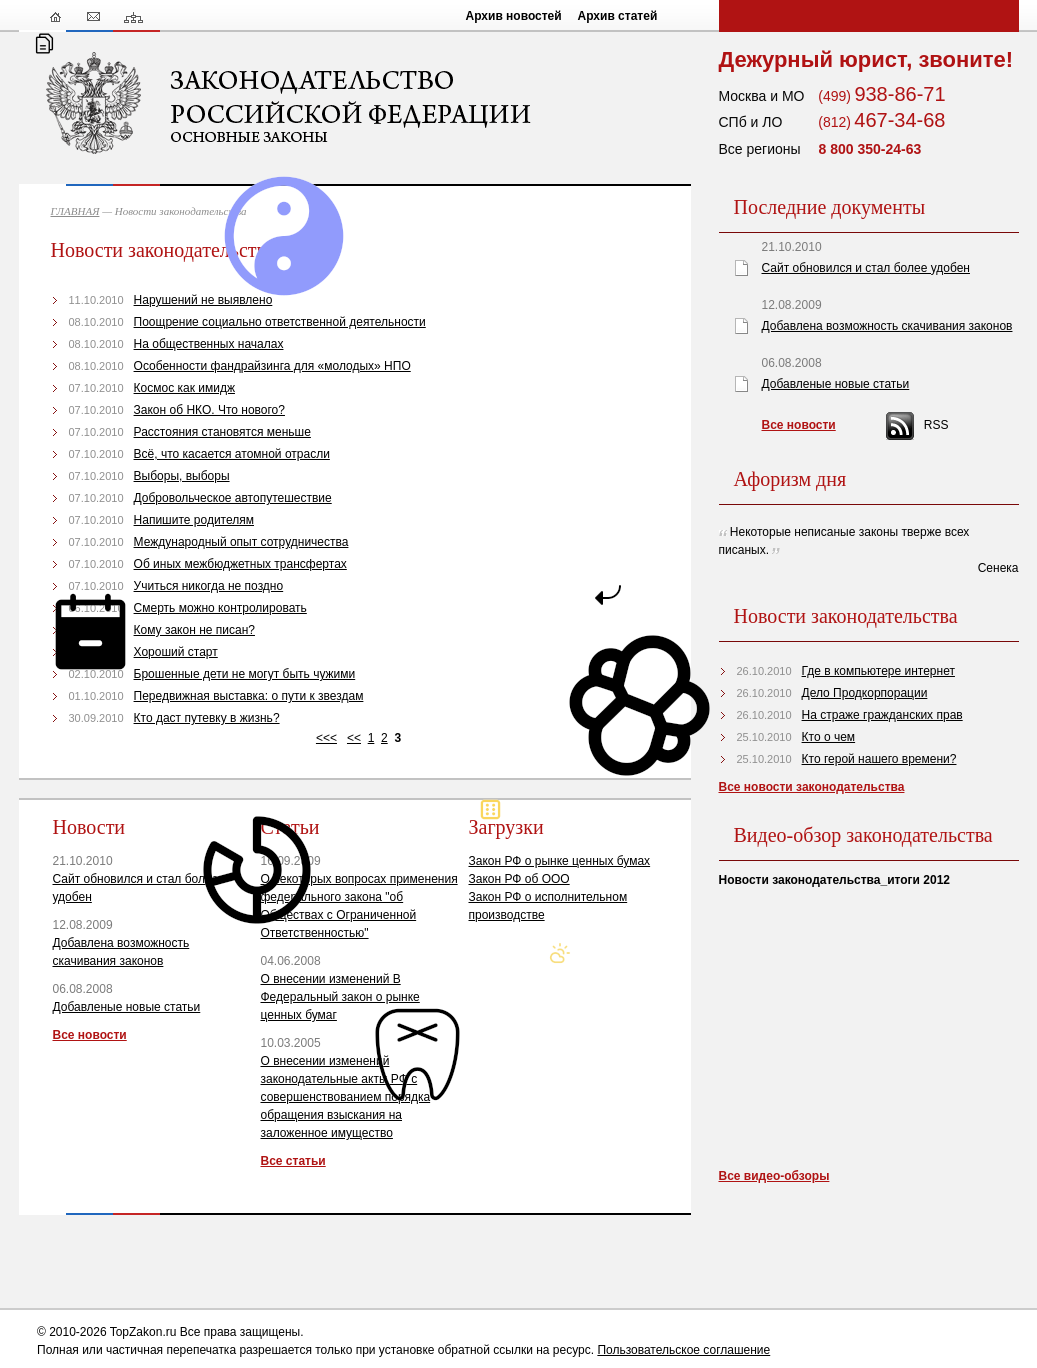 Image resolution: width=1037 pixels, height=1368 pixels. I want to click on access balance or wellness settings, so click(284, 236).